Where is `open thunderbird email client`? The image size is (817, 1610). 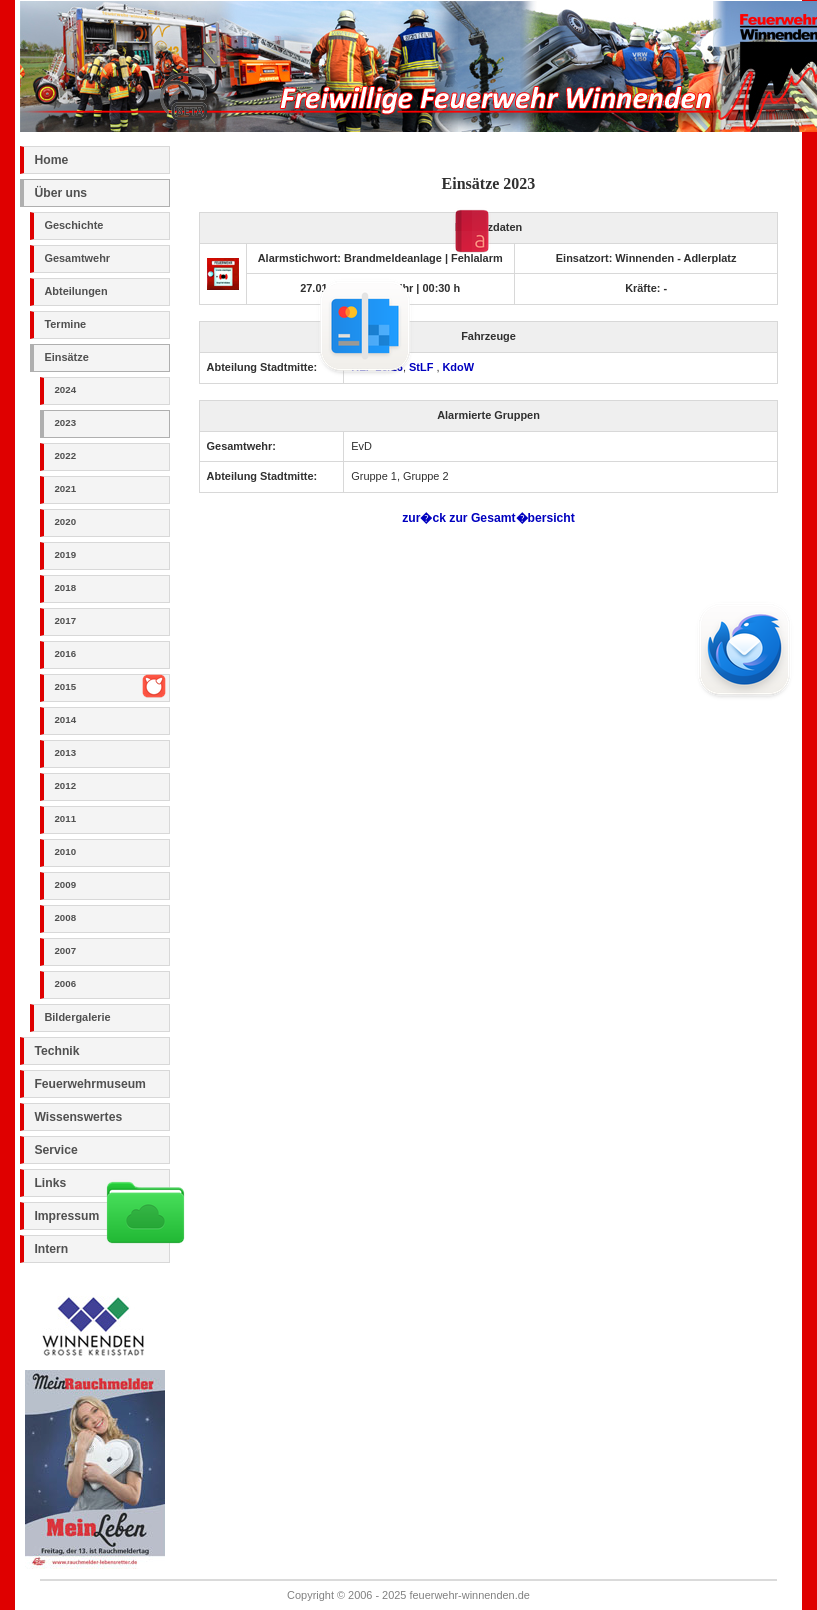
open thunderbird email client is located at coordinates (744, 649).